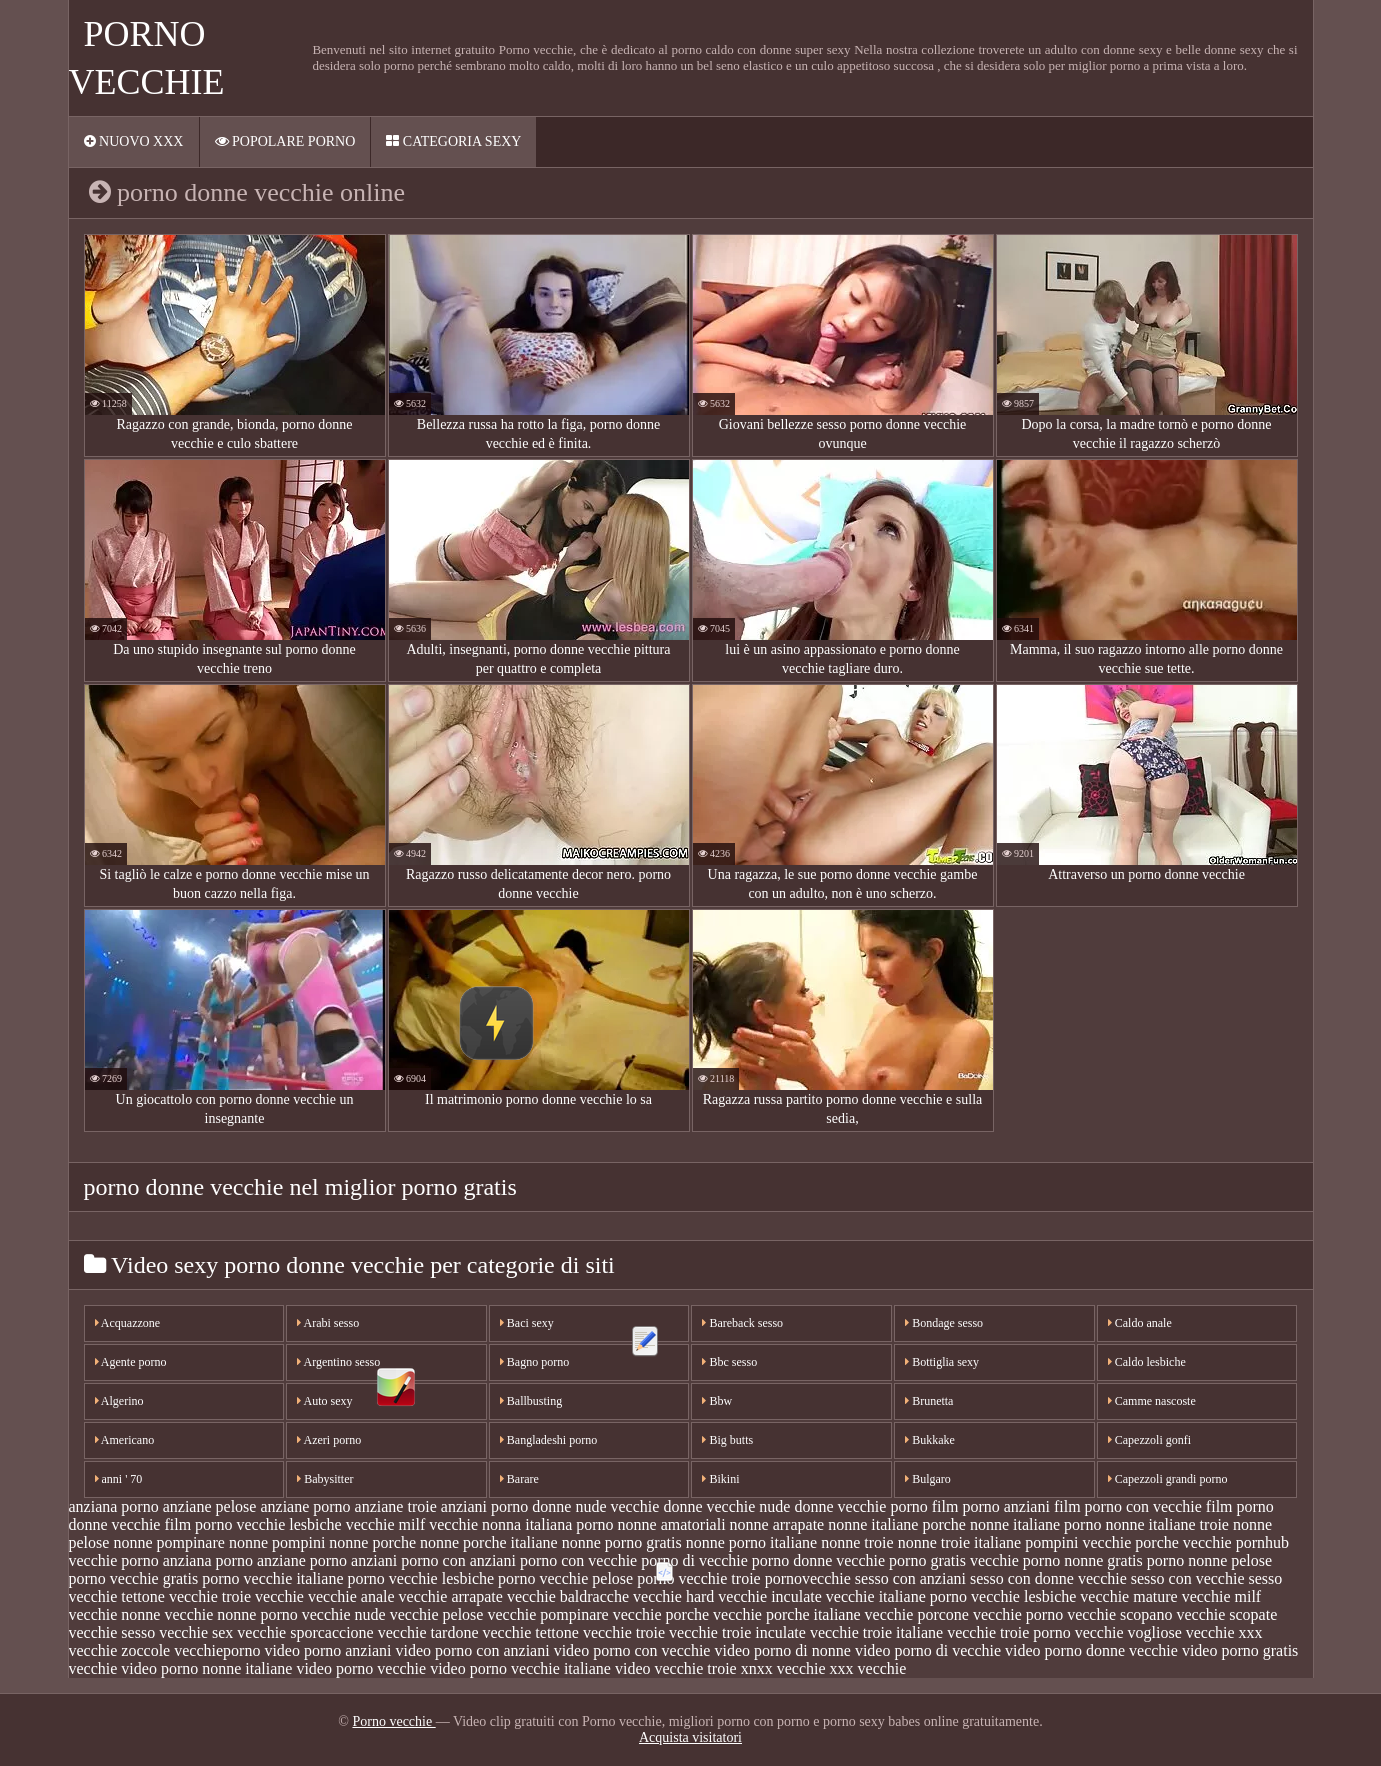  Describe the element at coordinates (396, 1387) in the screenshot. I see `launch winetricks application` at that location.